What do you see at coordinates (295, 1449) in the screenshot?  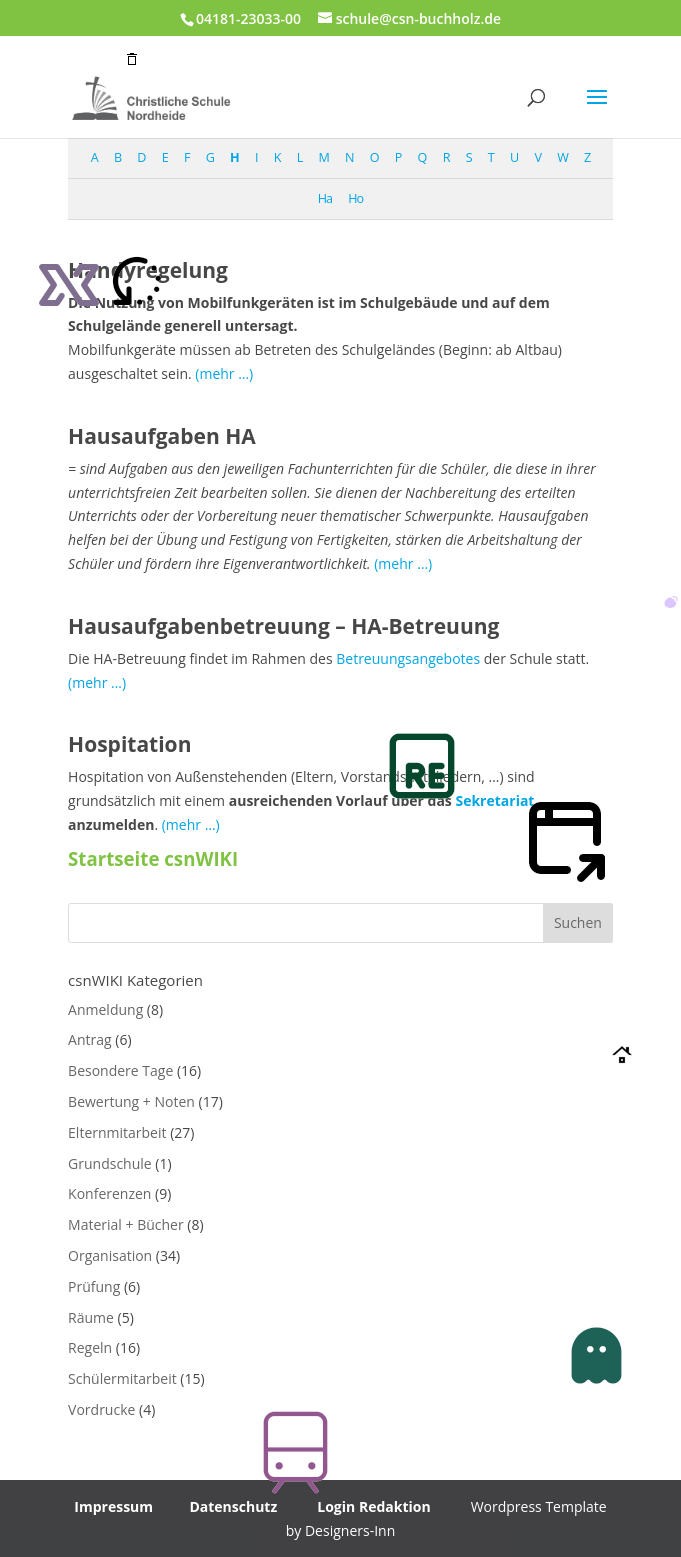 I see `access train or rail transit options` at bounding box center [295, 1449].